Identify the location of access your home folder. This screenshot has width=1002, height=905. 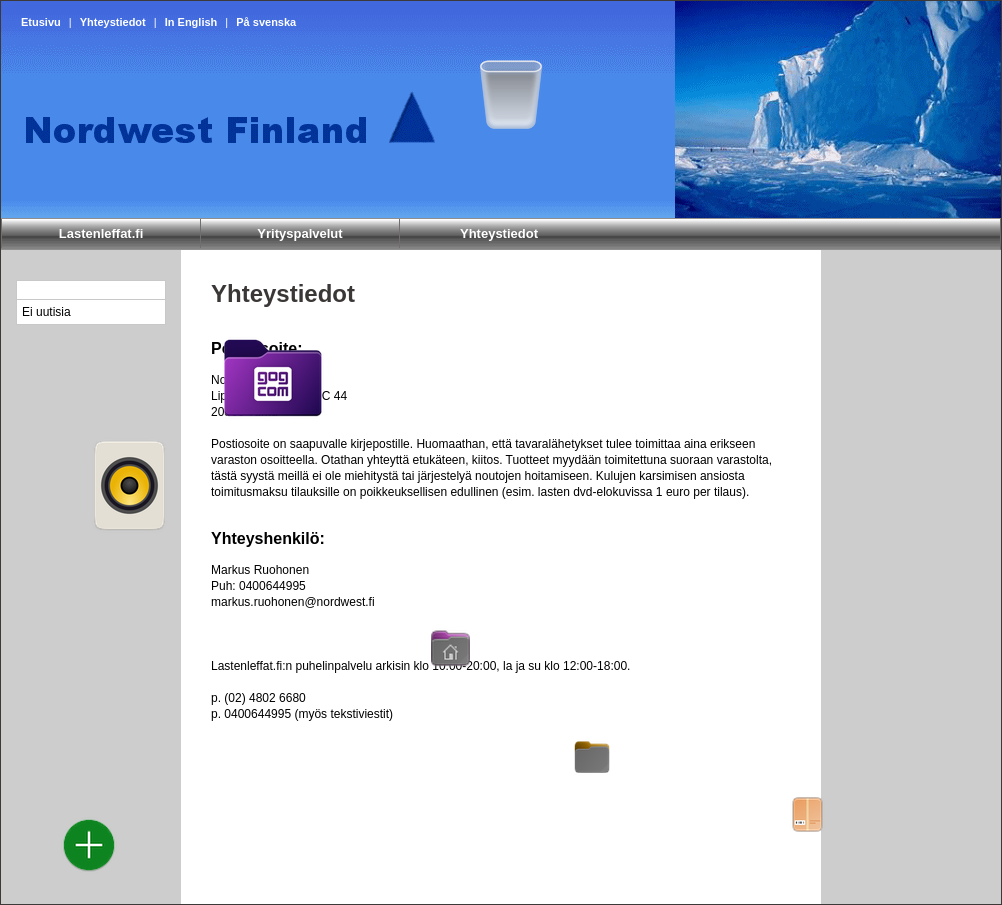
(450, 647).